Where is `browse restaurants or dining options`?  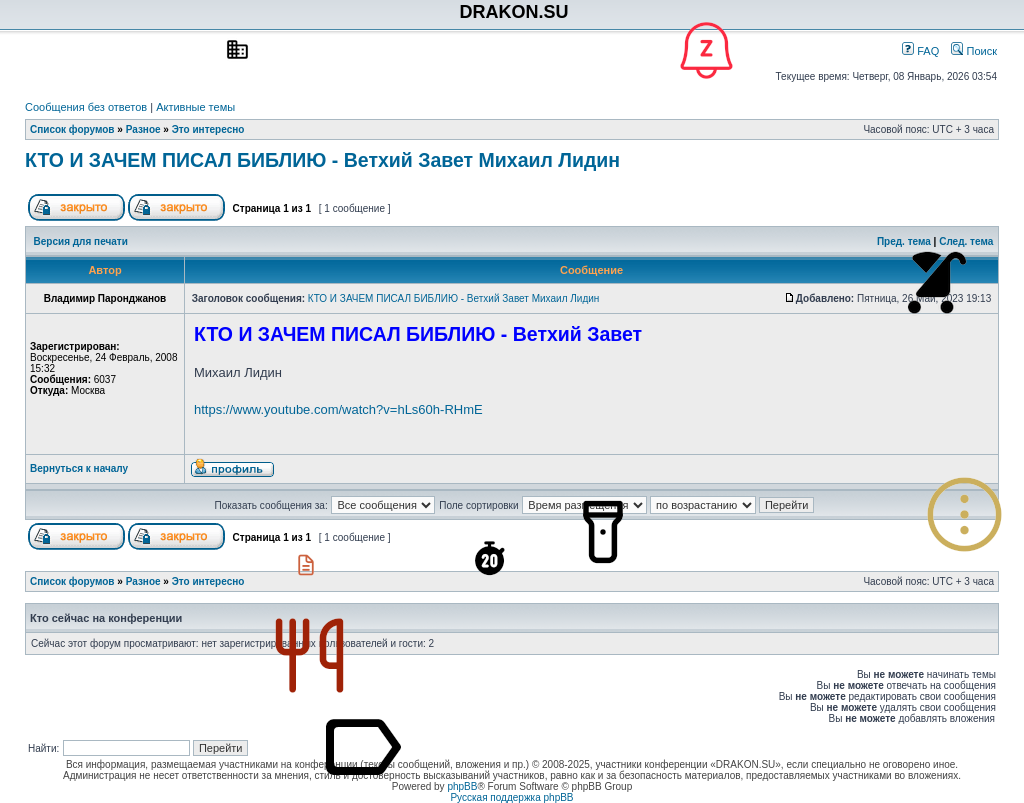
browse restaurants or dining options is located at coordinates (309, 655).